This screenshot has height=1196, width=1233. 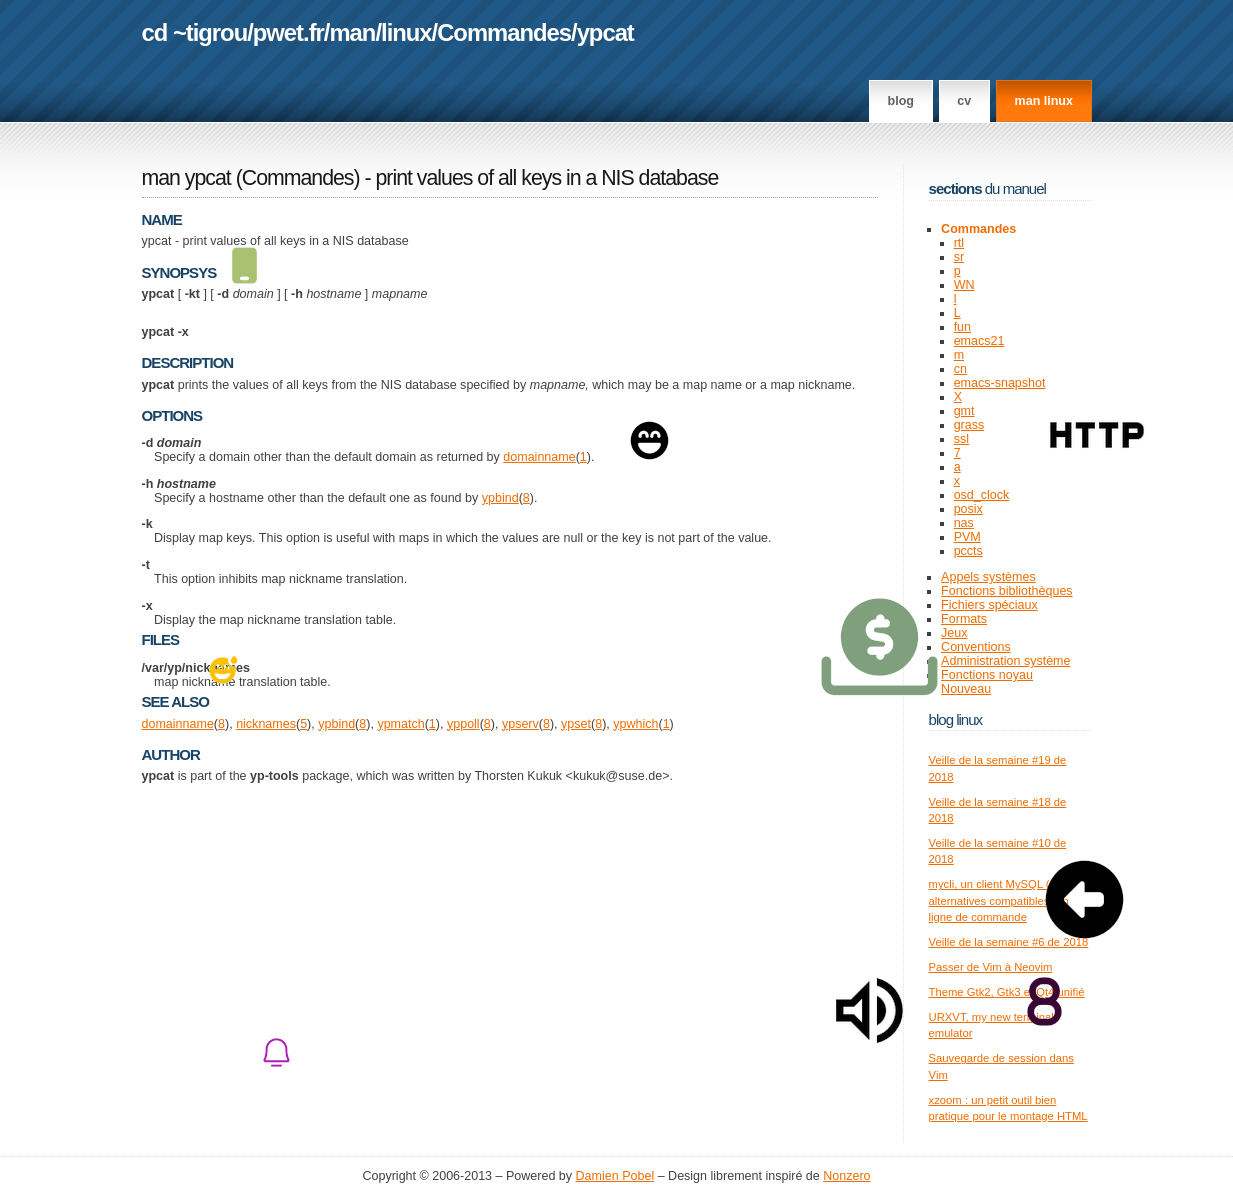 I want to click on view notifications, so click(x=276, y=1052).